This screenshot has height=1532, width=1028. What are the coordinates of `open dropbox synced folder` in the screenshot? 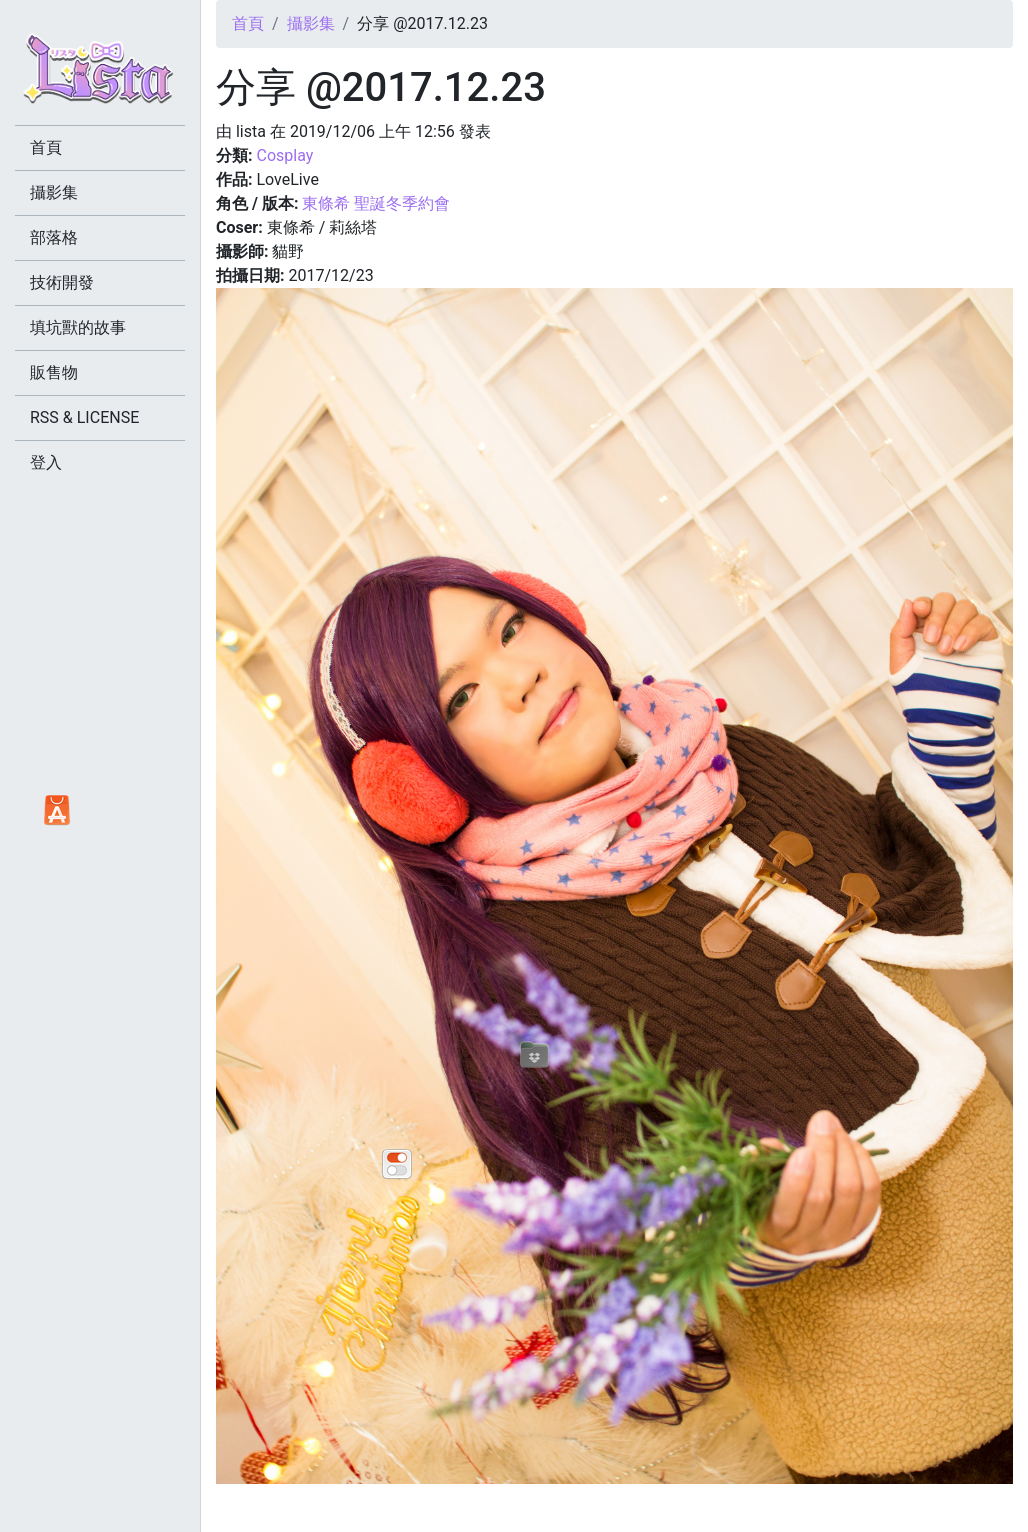 It's located at (534, 1054).